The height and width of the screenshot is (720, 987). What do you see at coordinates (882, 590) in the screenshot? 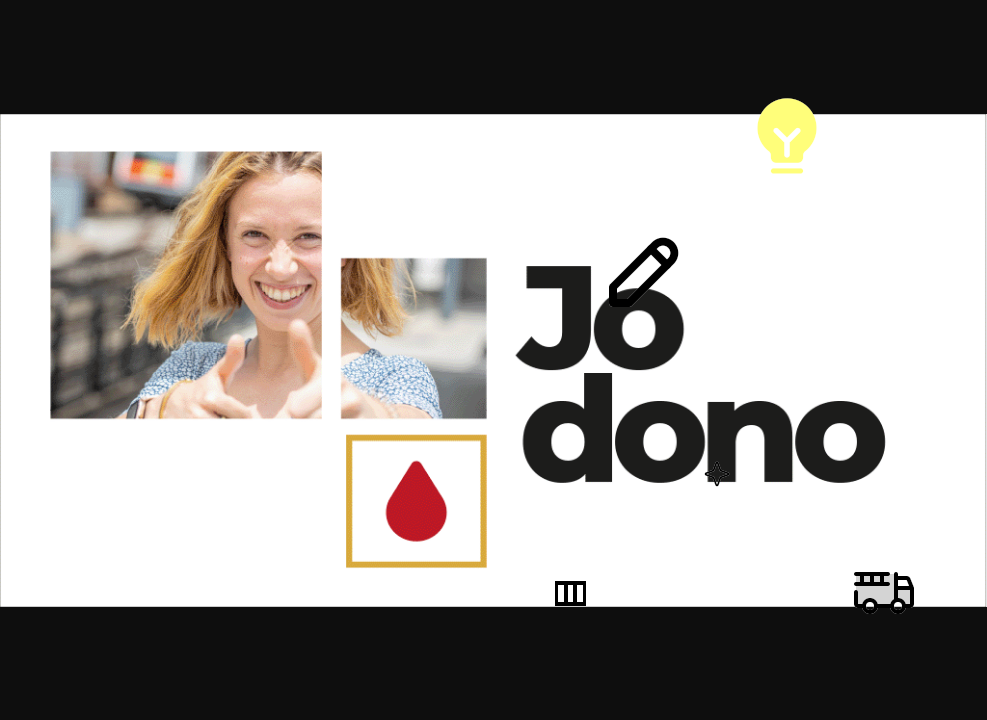
I see `fire department or emergency services` at bounding box center [882, 590].